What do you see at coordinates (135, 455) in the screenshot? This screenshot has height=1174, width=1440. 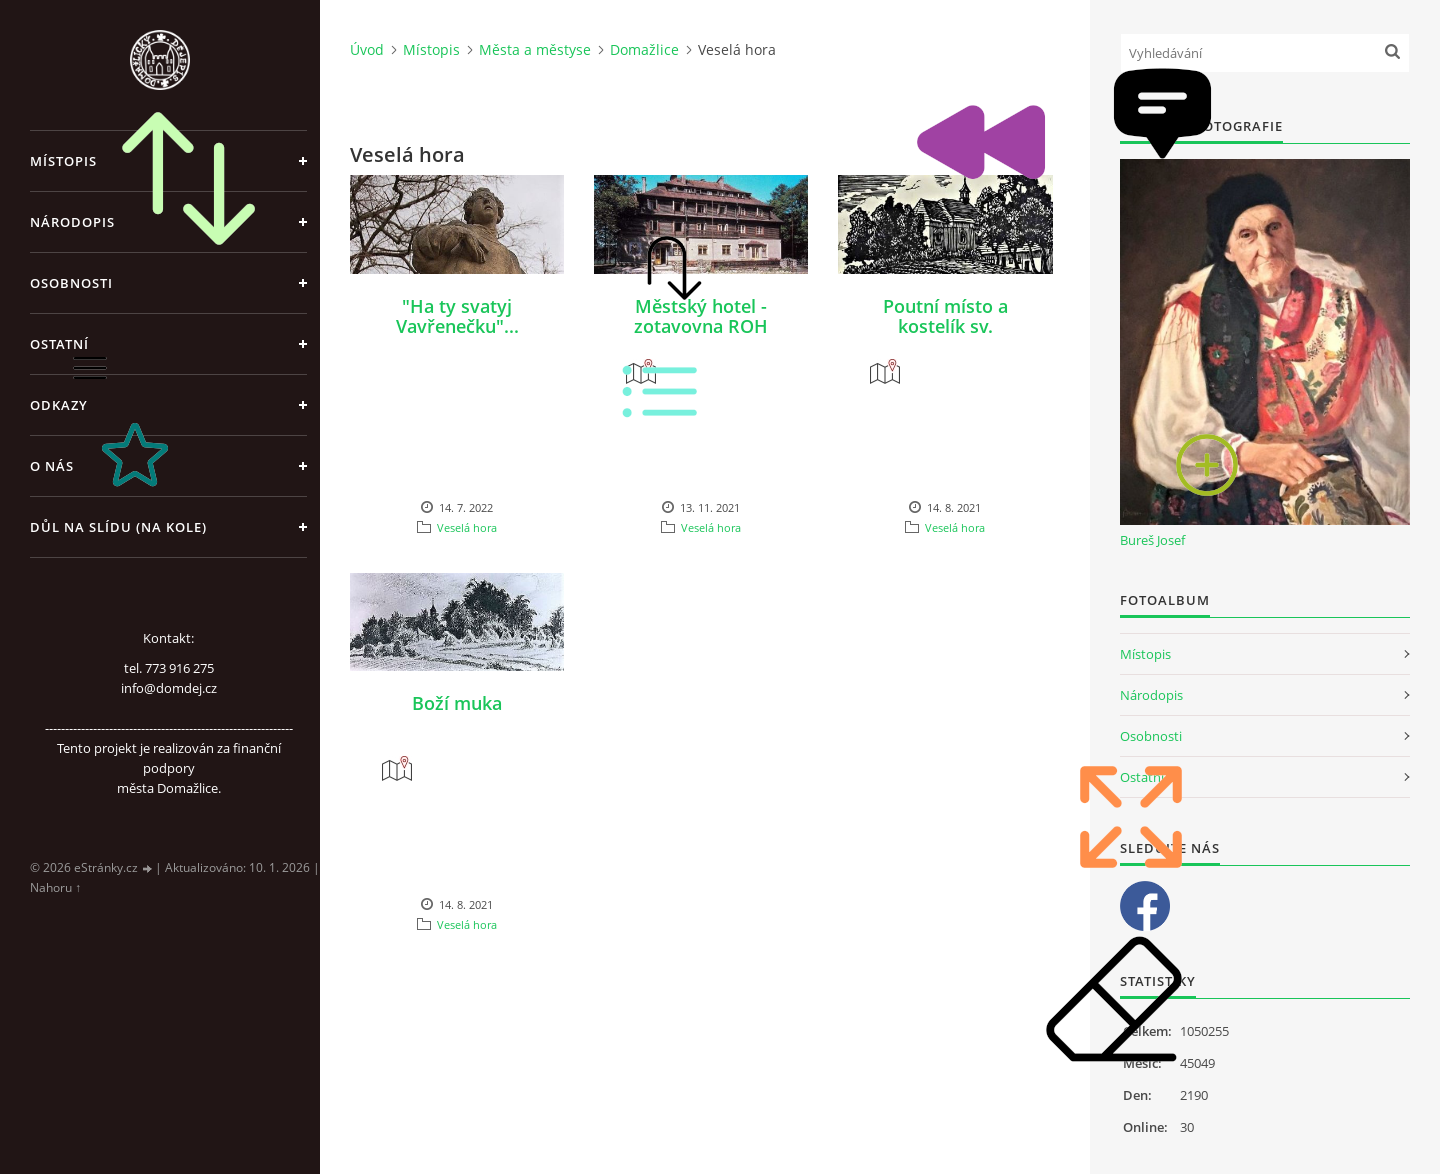 I see `add item to favorites` at bounding box center [135, 455].